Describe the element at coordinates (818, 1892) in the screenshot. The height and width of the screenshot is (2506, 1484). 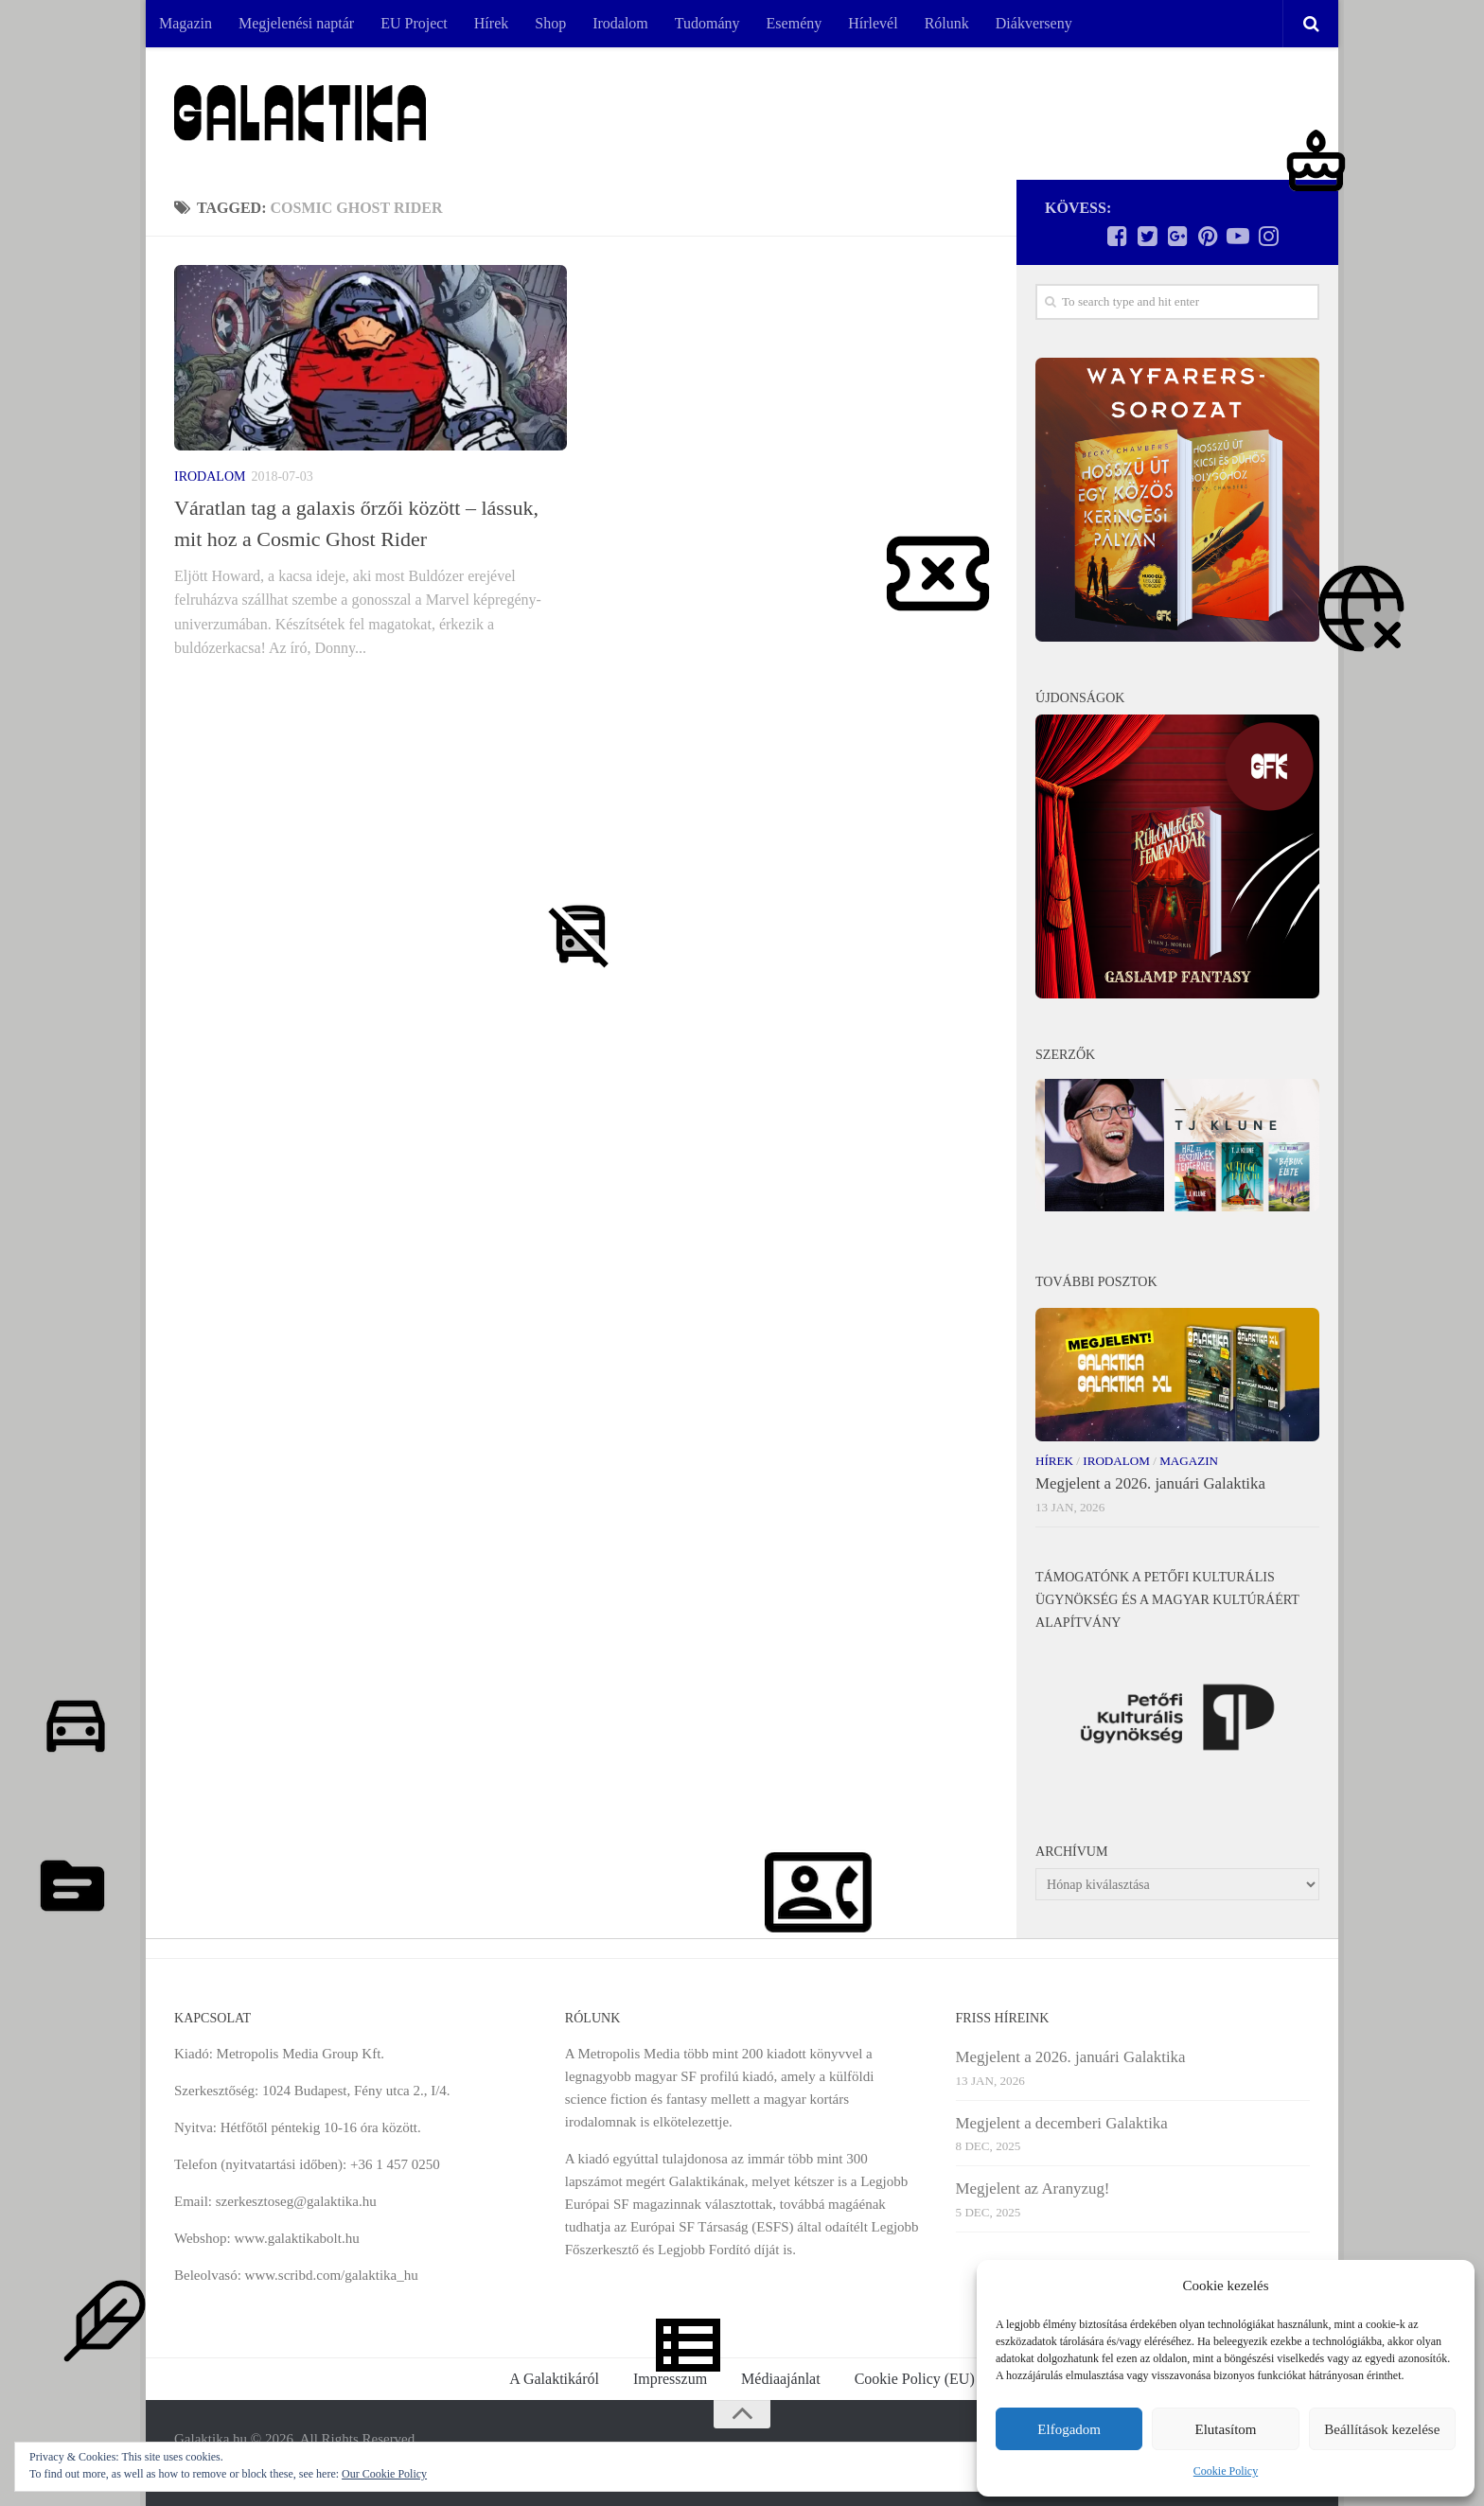
I see `view contact's phone information` at that location.